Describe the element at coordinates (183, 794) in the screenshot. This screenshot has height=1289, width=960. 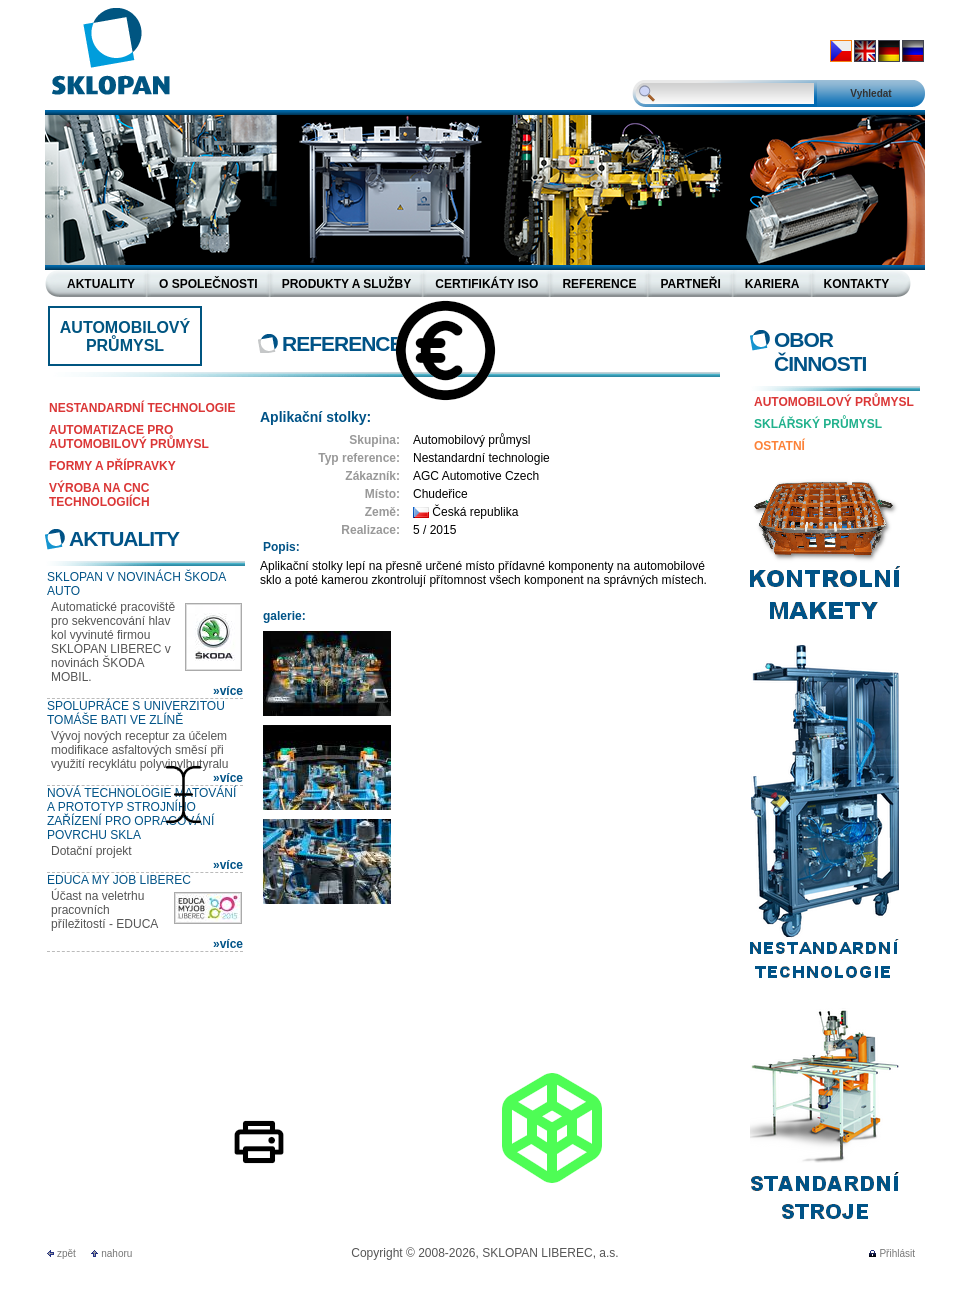
I see `text input field is active` at that location.